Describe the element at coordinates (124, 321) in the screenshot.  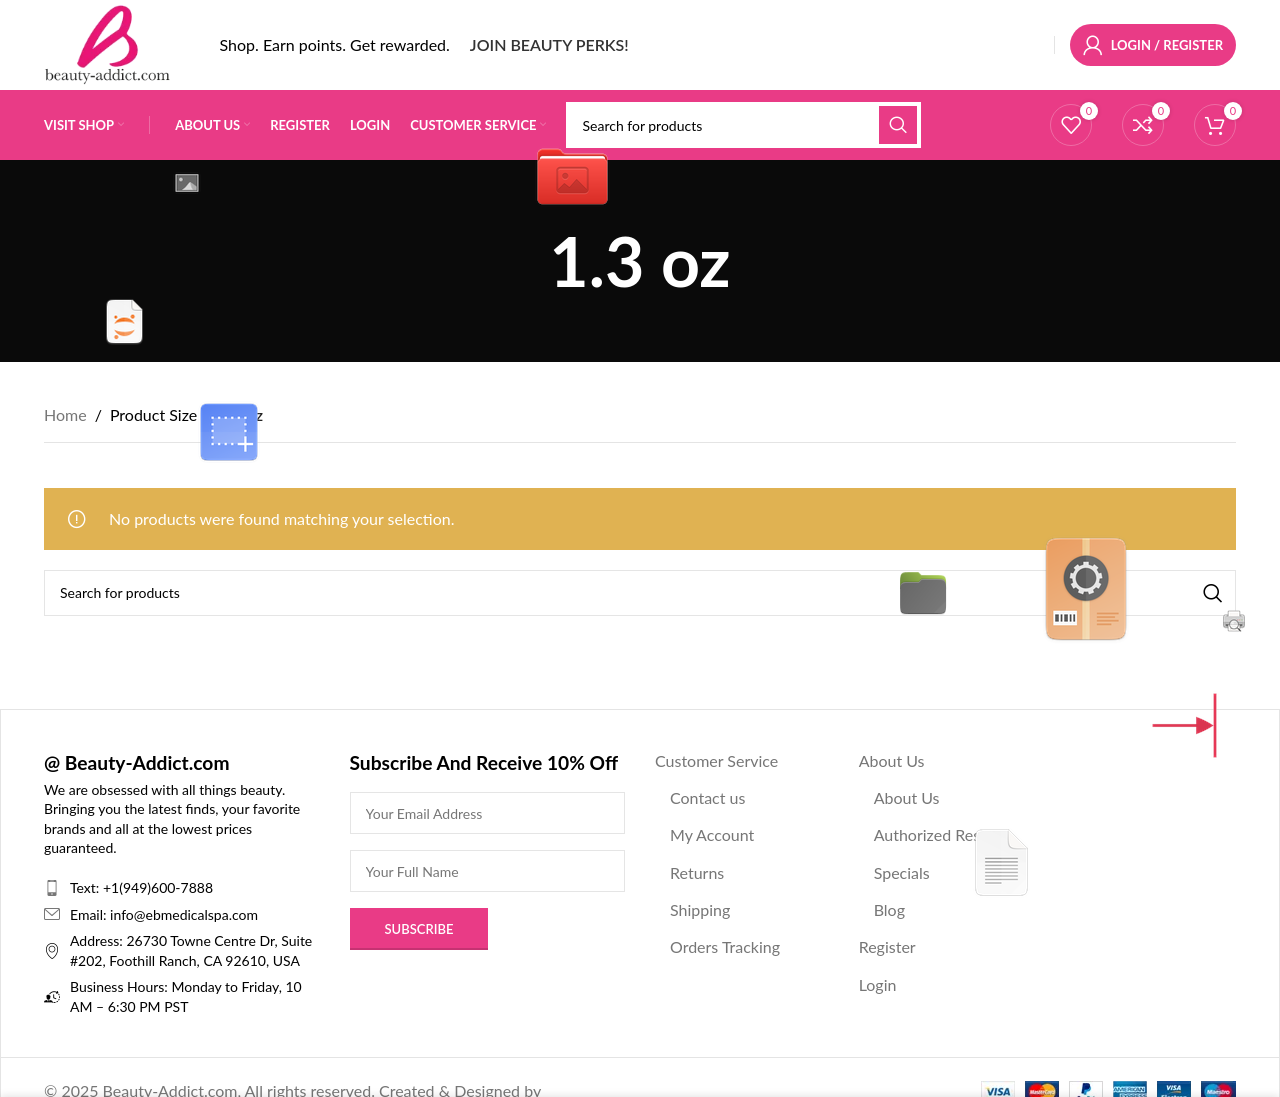
I see `jupyter notebook file` at that location.